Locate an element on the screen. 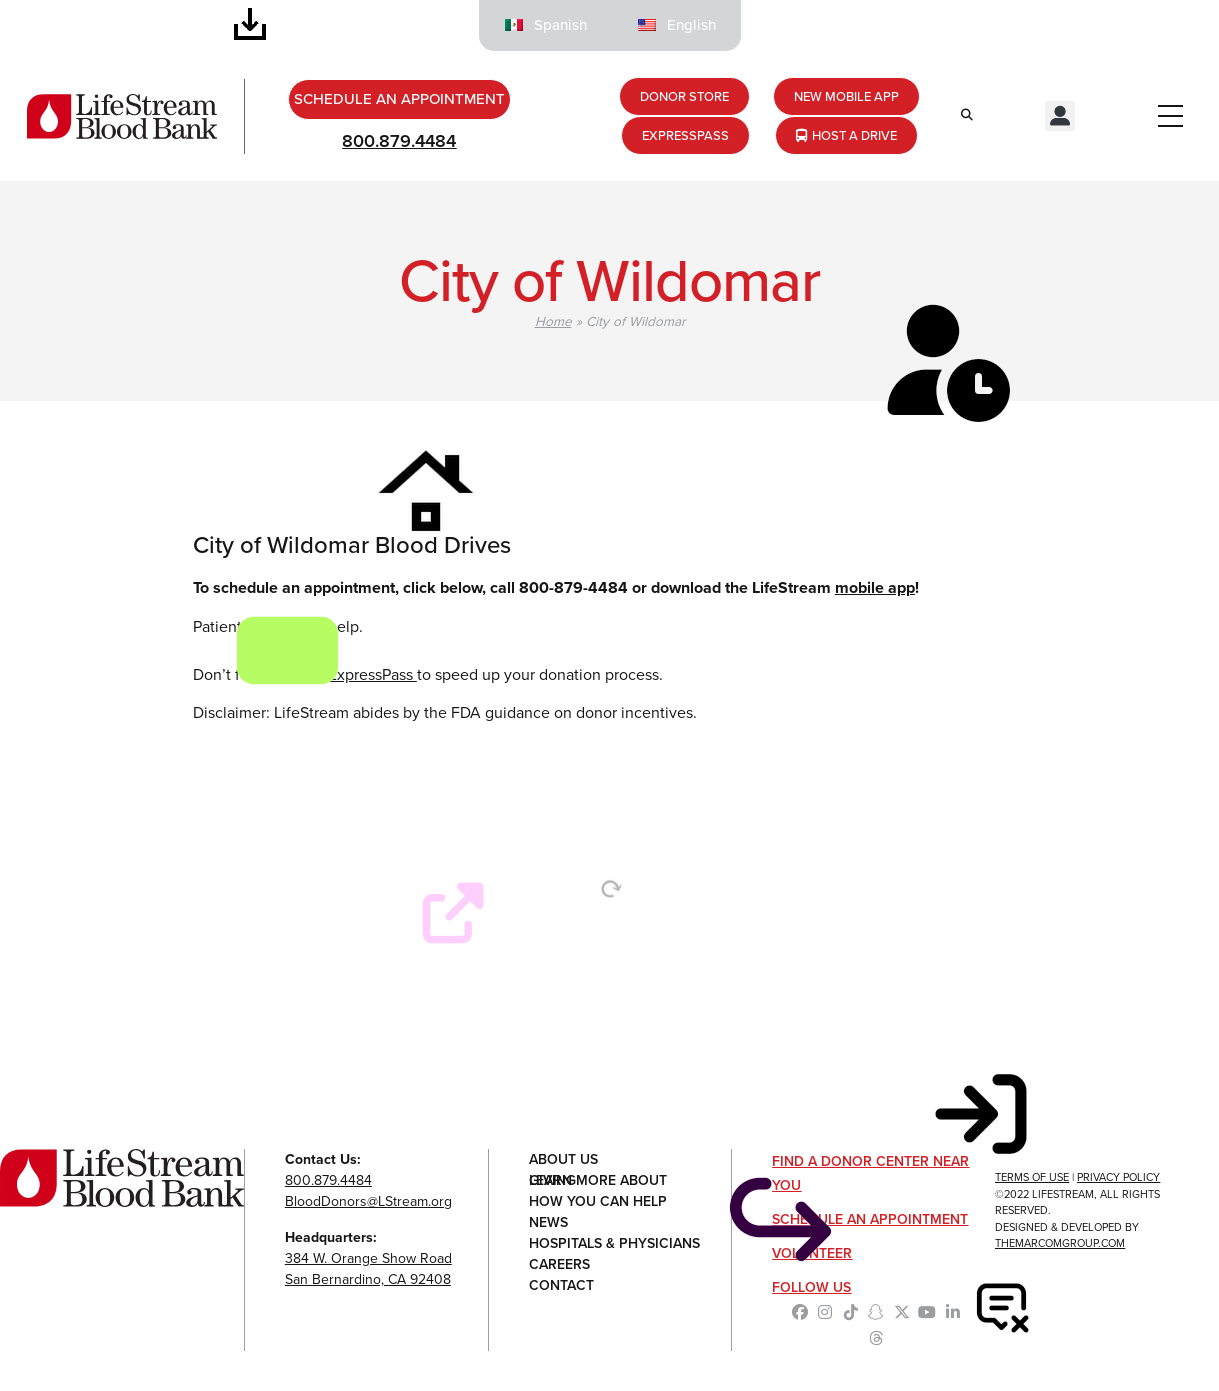 The width and height of the screenshot is (1219, 1391). view user's activity history or time log is located at coordinates (947, 359).